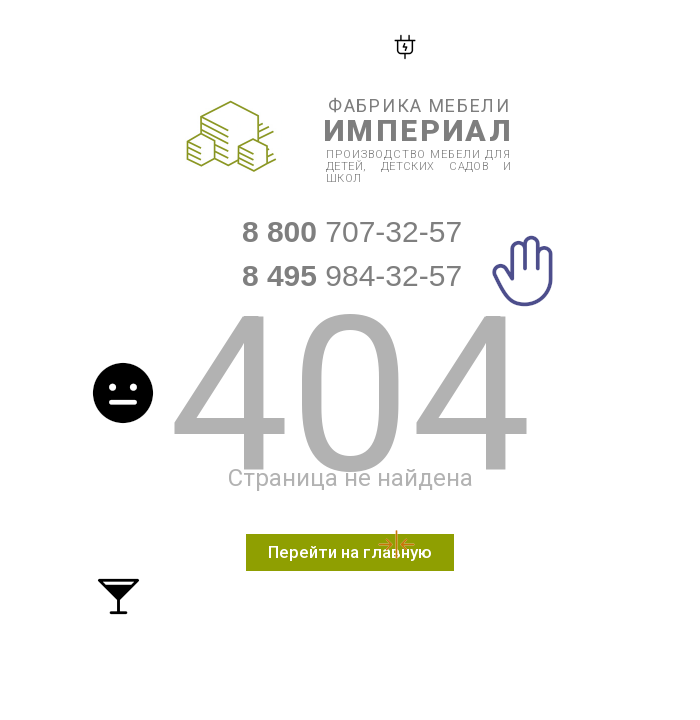 The height and width of the screenshot is (720, 700). Describe the element at coordinates (123, 393) in the screenshot. I see `rate experience as neutral or average` at that location.